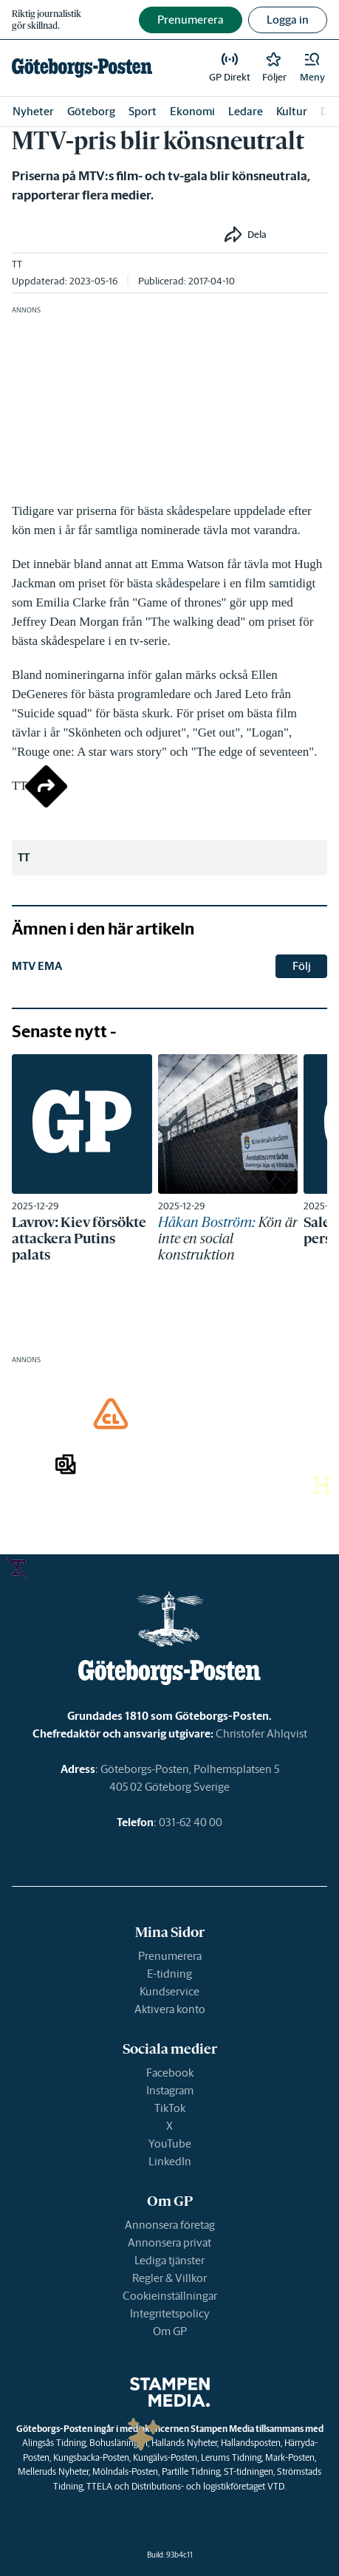 The width and height of the screenshot is (339, 2576). Describe the element at coordinates (46, 786) in the screenshot. I see `navigate to directions or routing options` at that location.